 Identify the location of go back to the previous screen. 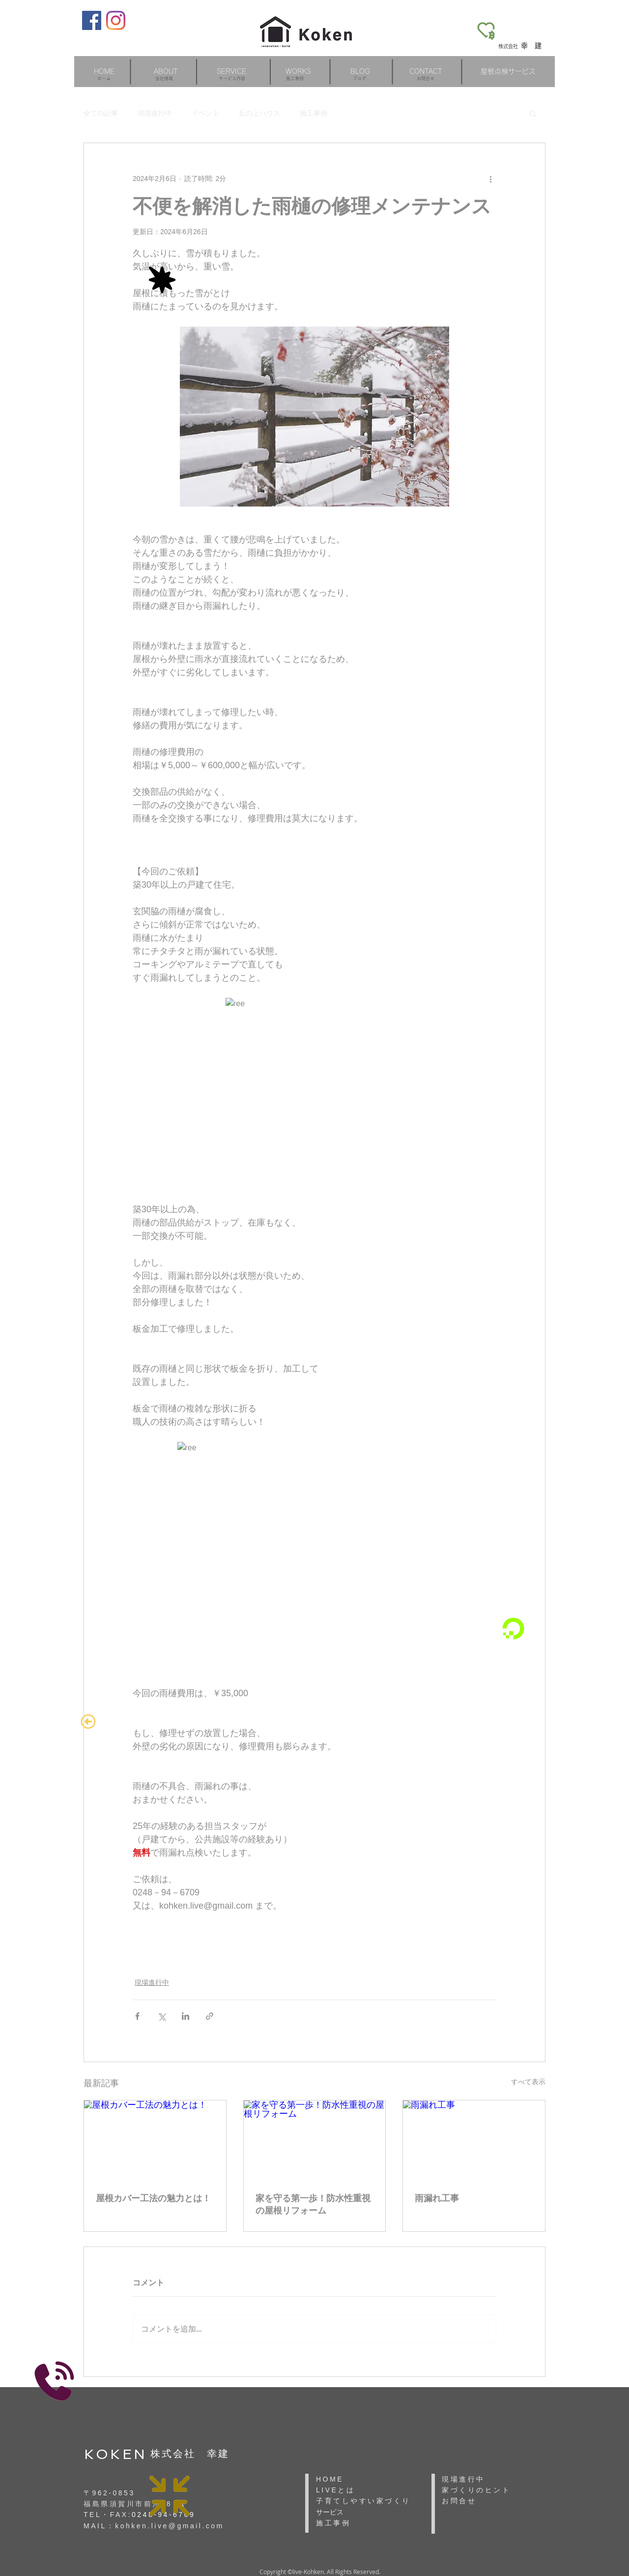
(88, 1721).